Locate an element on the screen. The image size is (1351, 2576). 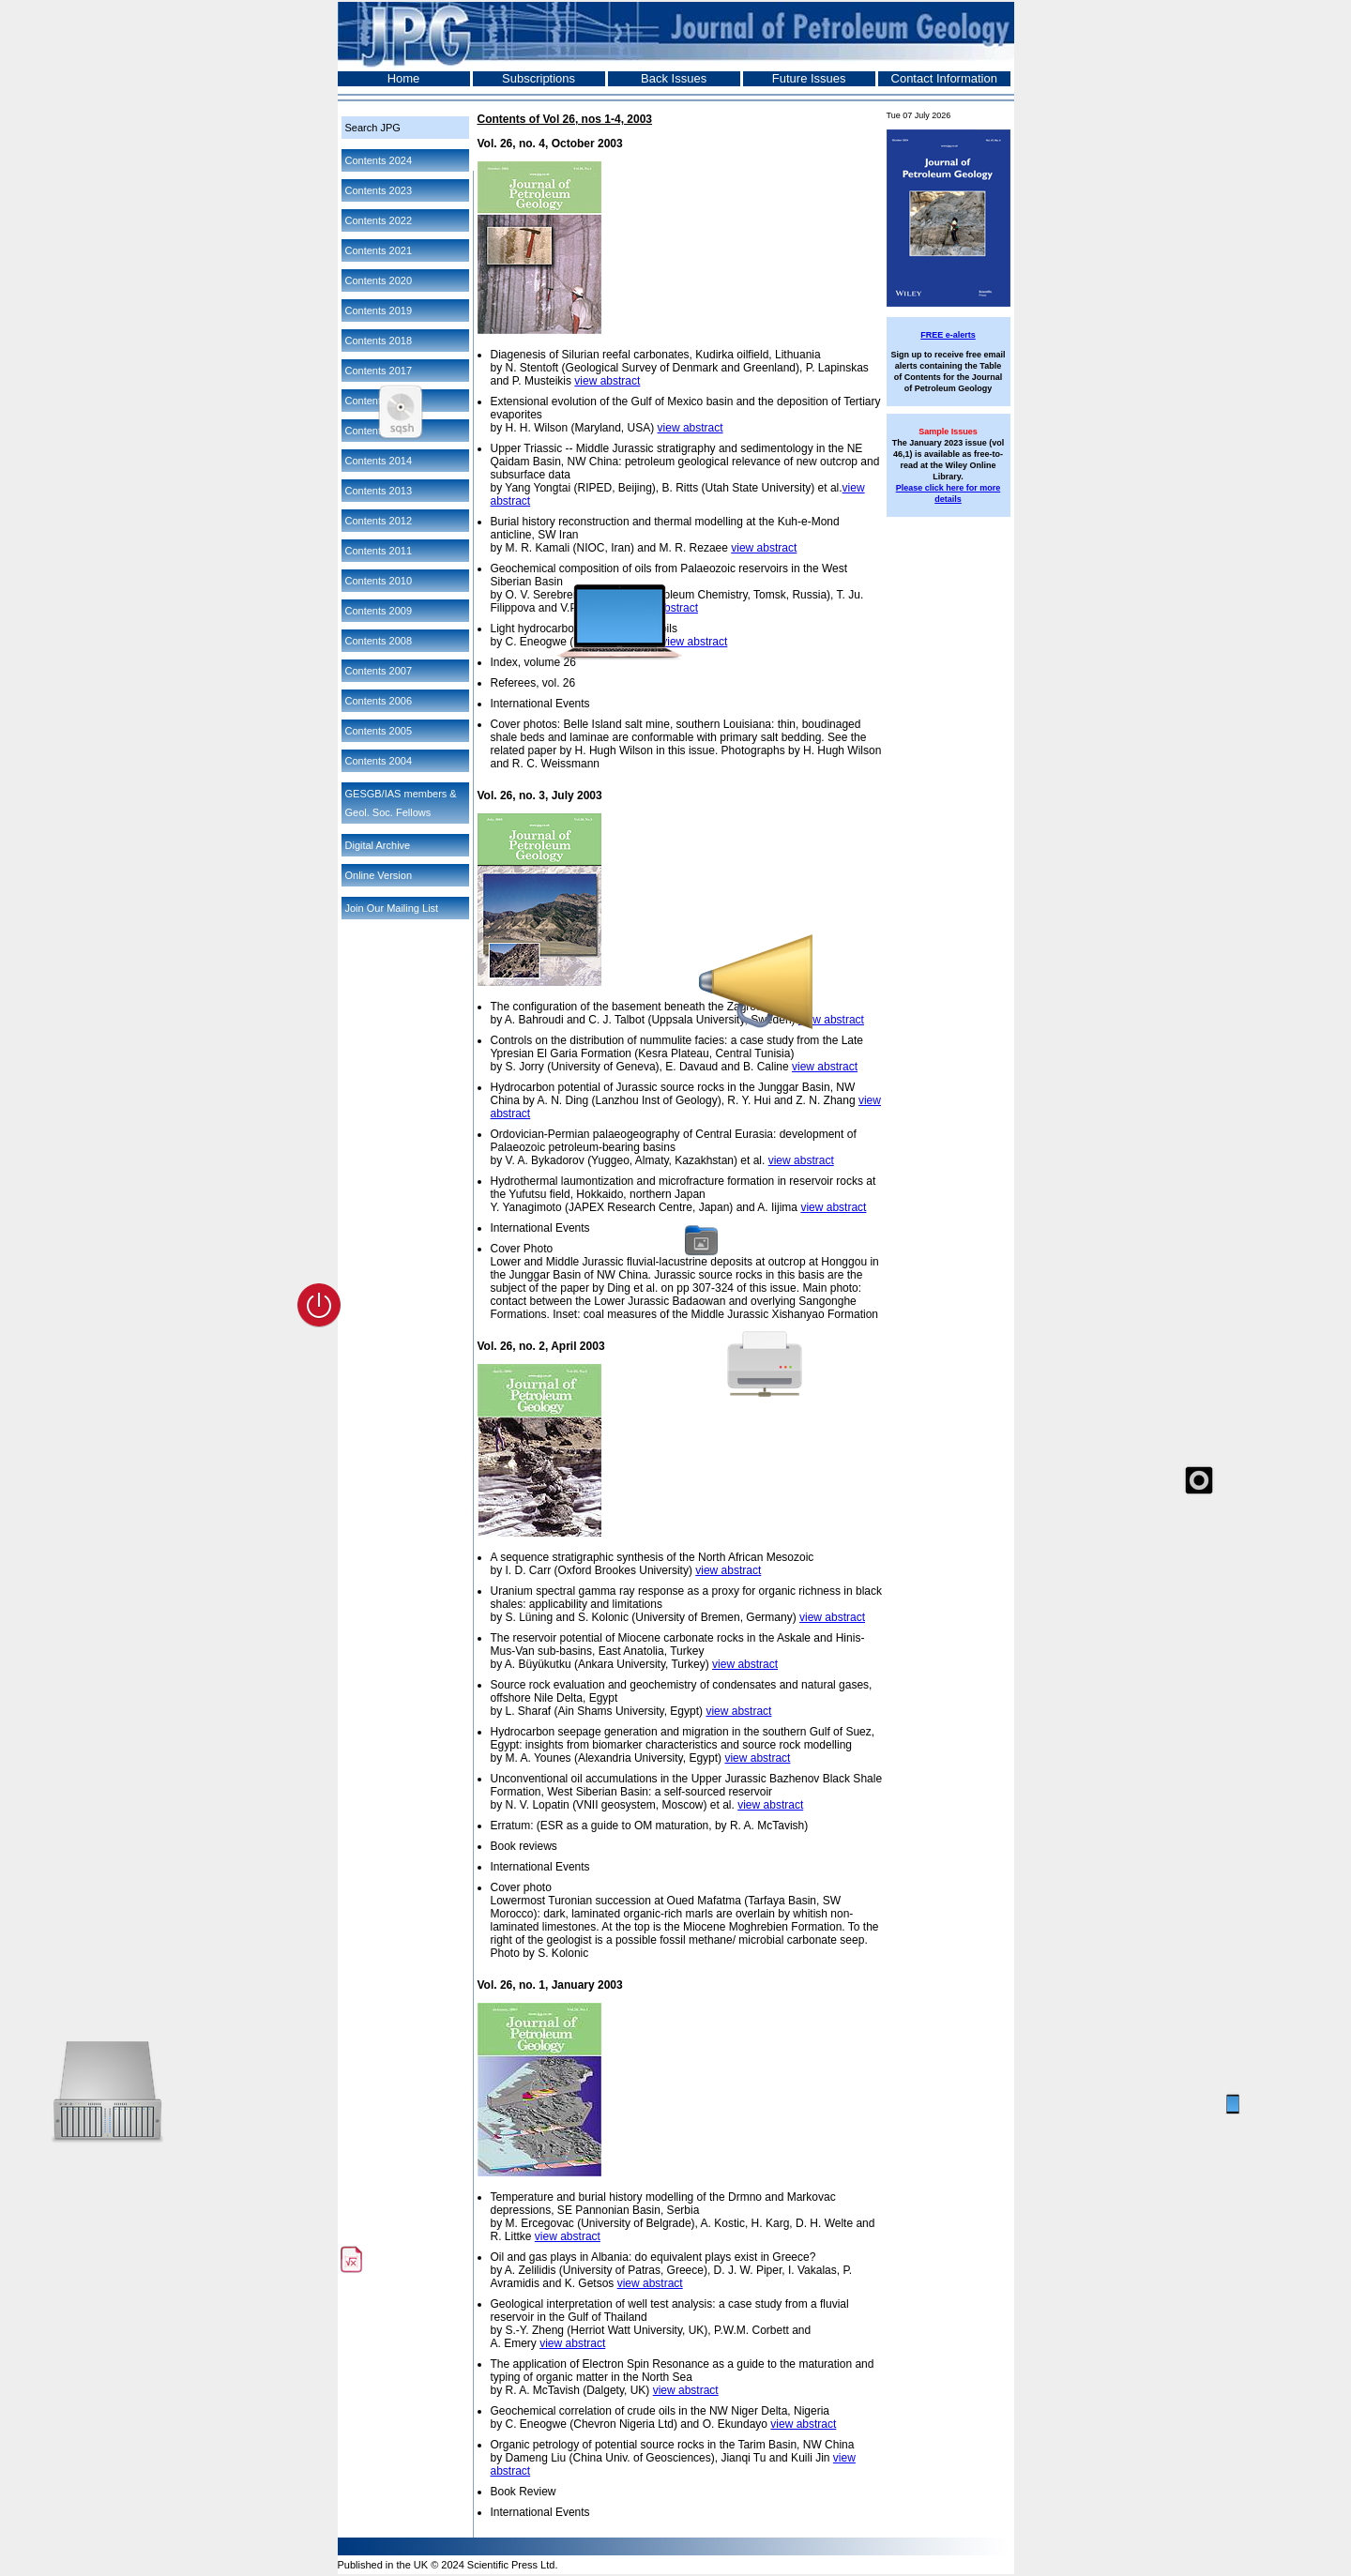
a squashfs compressed filesystem archive file is located at coordinates (401, 412).